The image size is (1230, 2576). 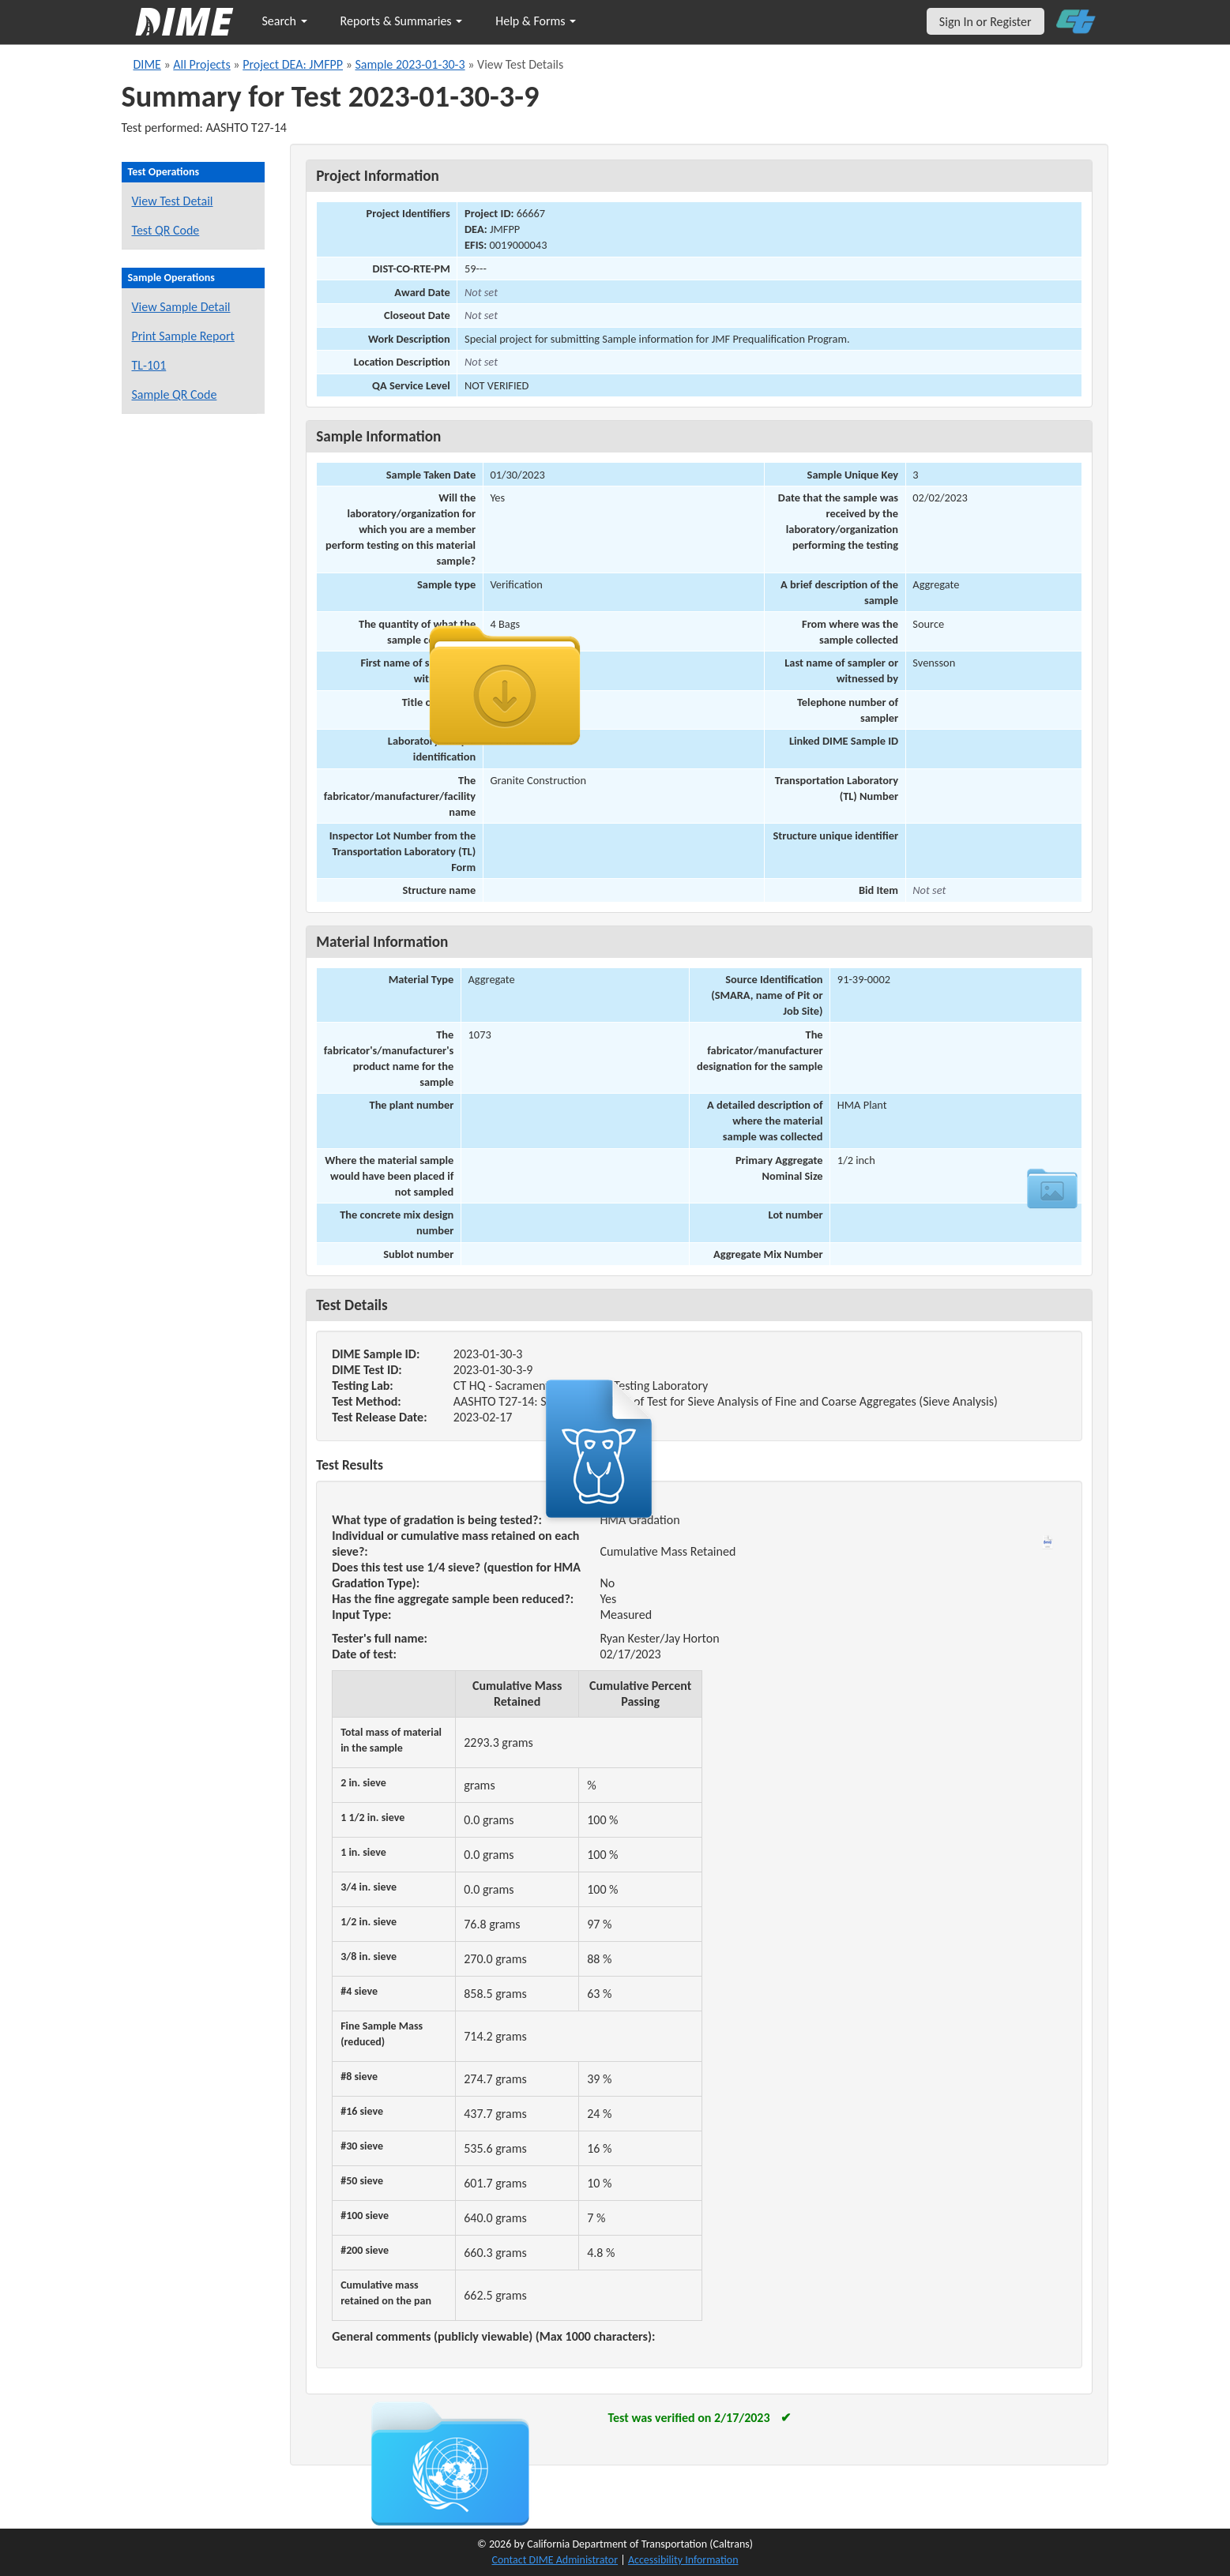 I want to click on a perl script or programming file, so click(x=599, y=1451).